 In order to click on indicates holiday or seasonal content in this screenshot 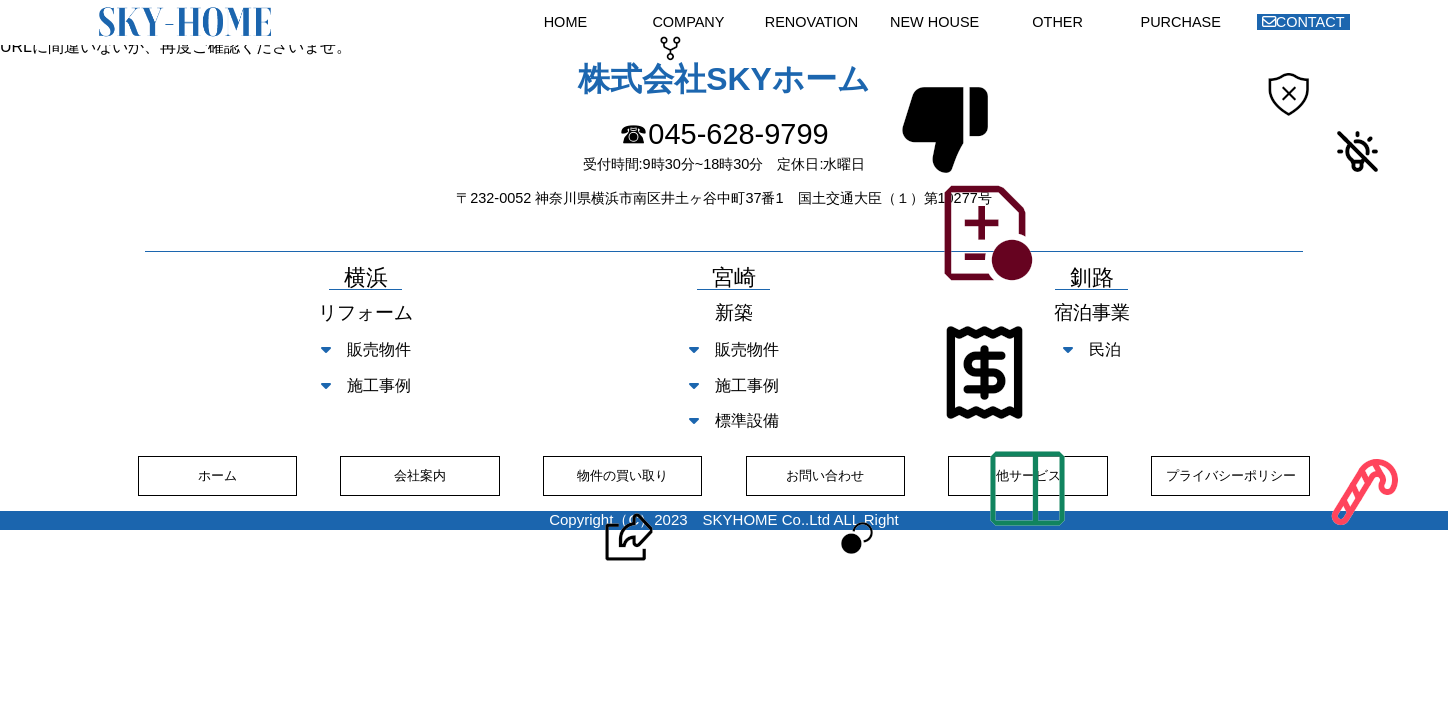, I will do `click(1365, 492)`.